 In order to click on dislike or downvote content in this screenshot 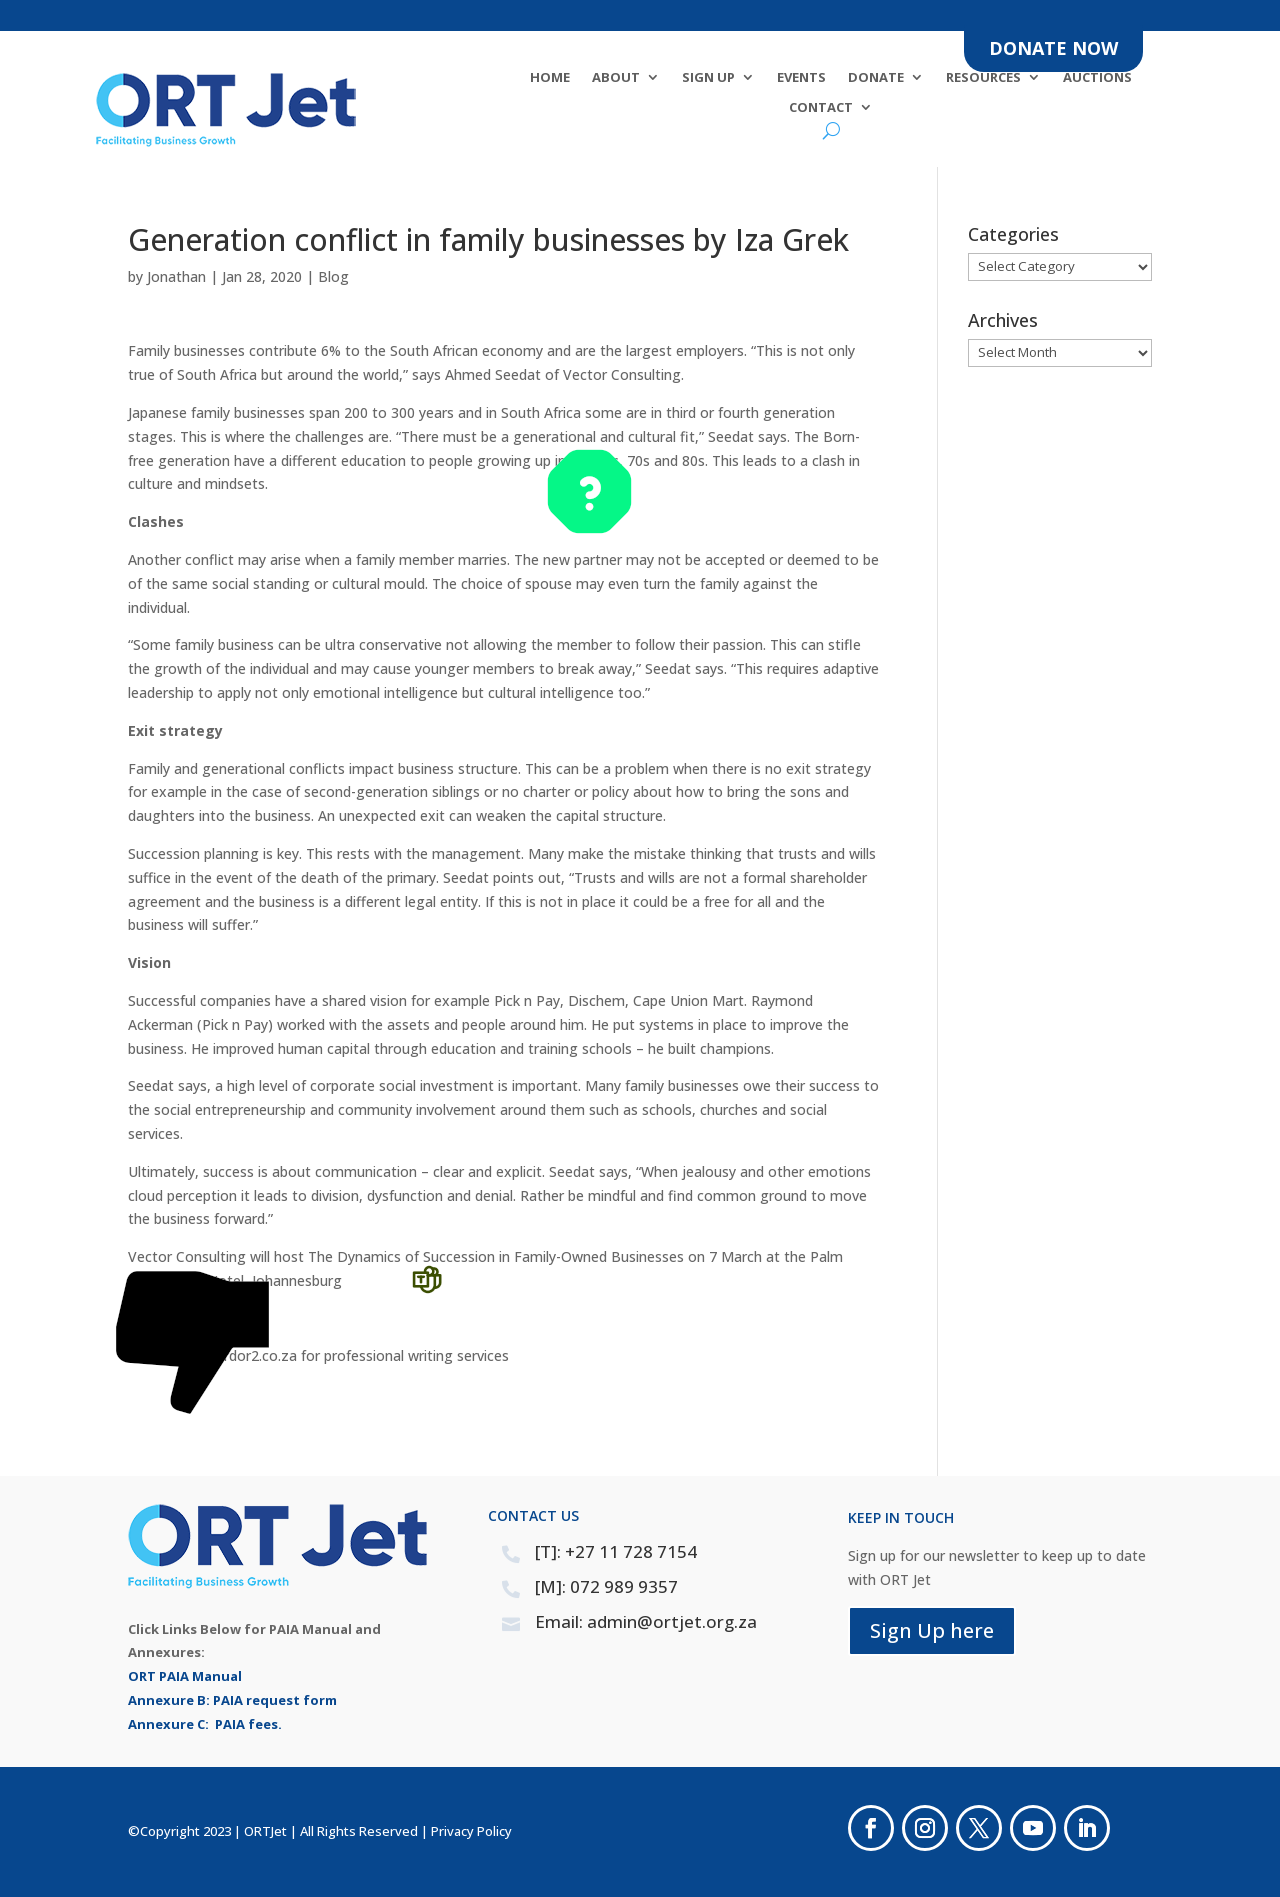, I will do `click(192, 1342)`.